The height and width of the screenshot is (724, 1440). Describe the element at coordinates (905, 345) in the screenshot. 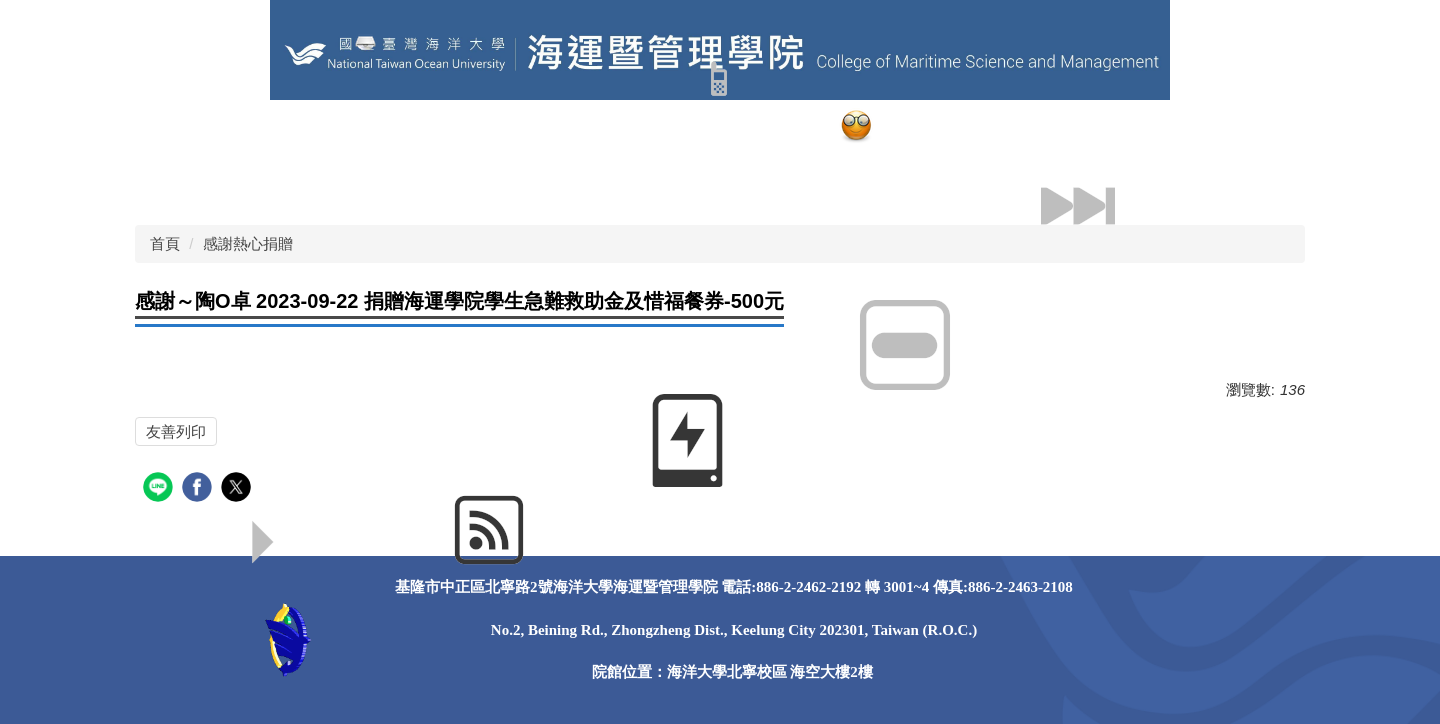

I see `indicates a partially selected or indeterminate checkbox state` at that location.